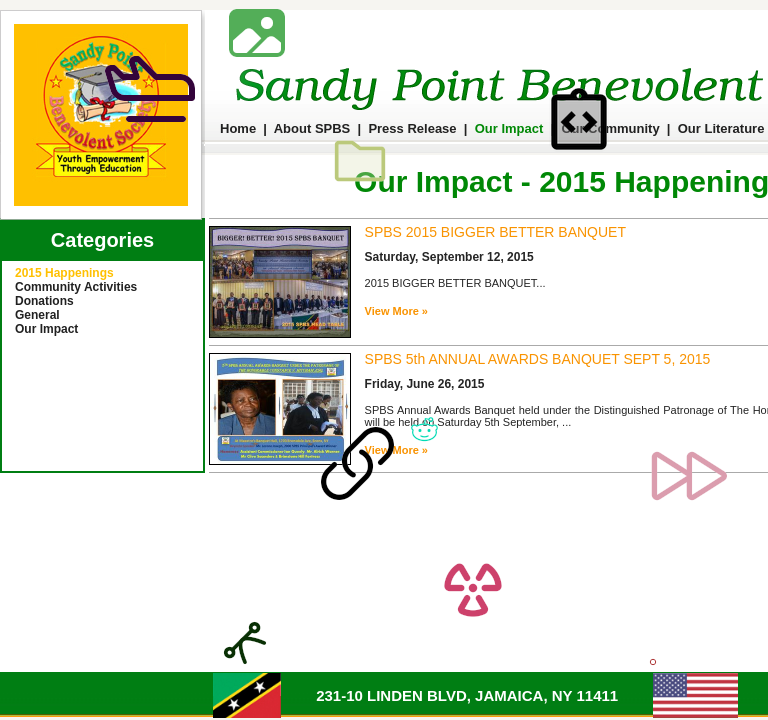 The height and width of the screenshot is (720, 768). I want to click on indicates an unselected or inactive radio button option, so click(653, 662).